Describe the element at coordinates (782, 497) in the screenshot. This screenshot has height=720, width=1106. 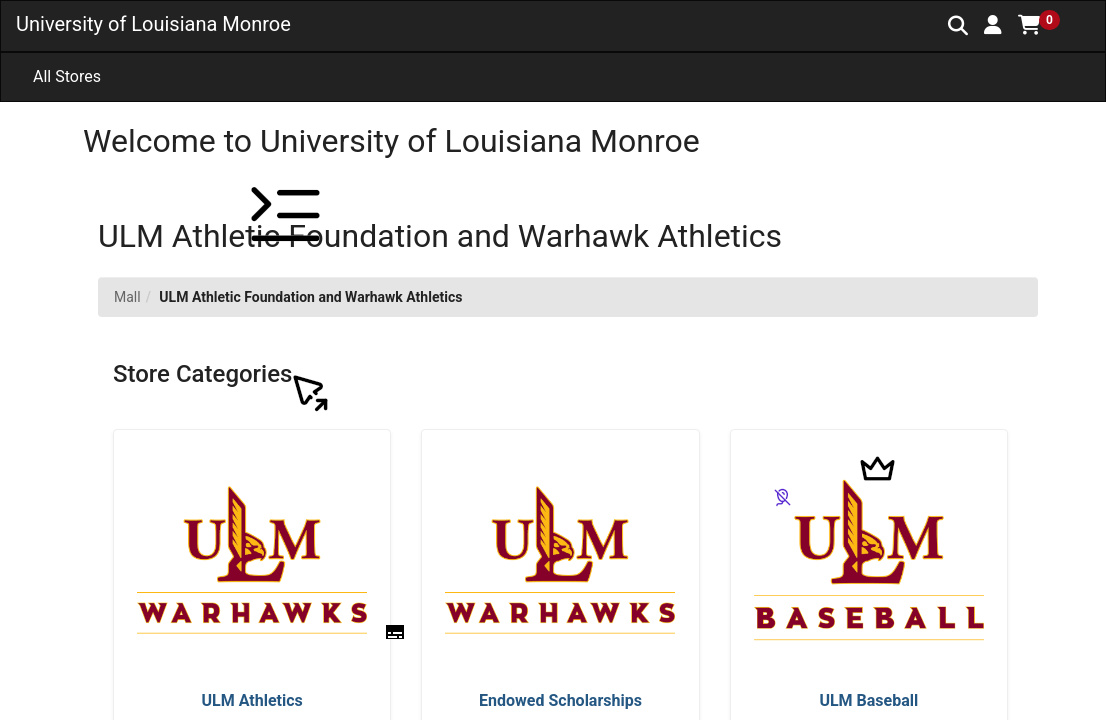
I see `disable party or celebration mode` at that location.